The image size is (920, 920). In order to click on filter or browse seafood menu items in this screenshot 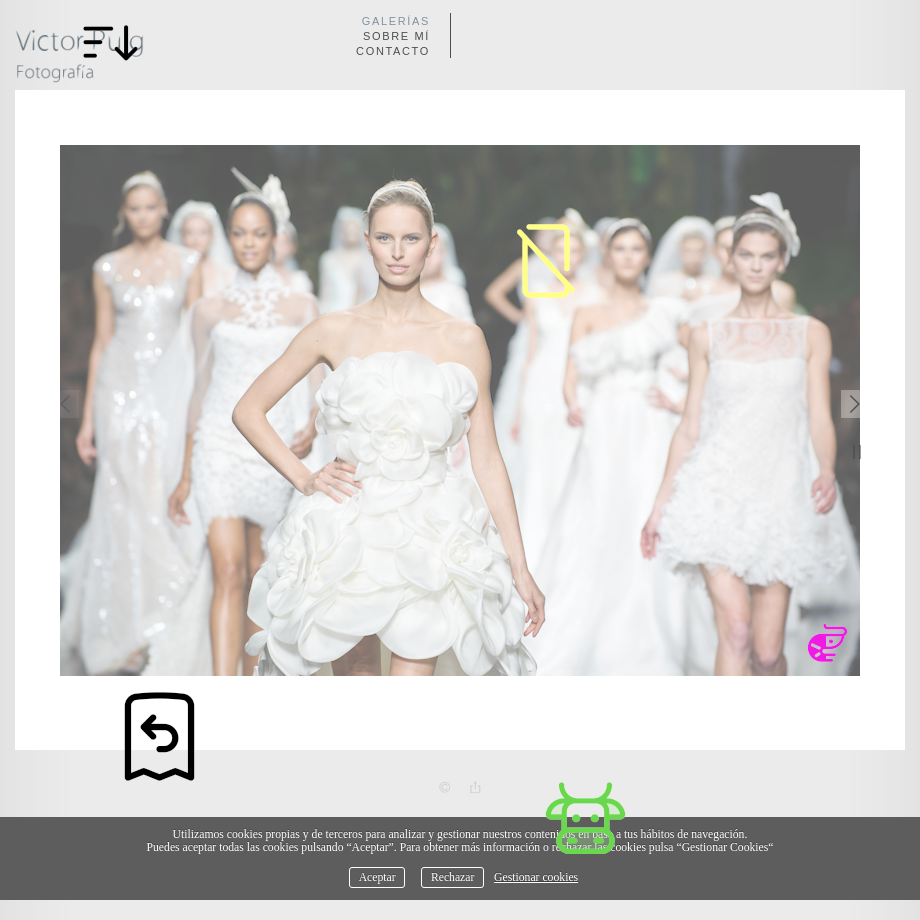, I will do `click(827, 643)`.